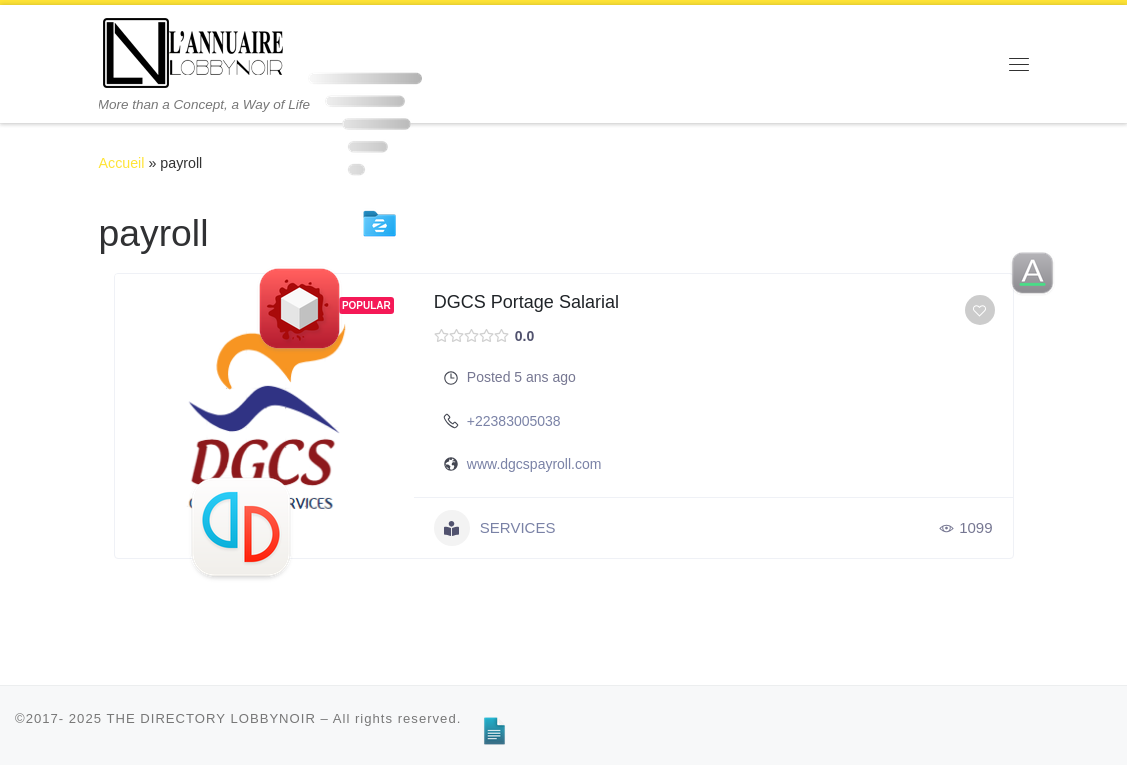 The height and width of the screenshot is (765, 1127). I want to click on launch assaultcube game, so click(299, 308).